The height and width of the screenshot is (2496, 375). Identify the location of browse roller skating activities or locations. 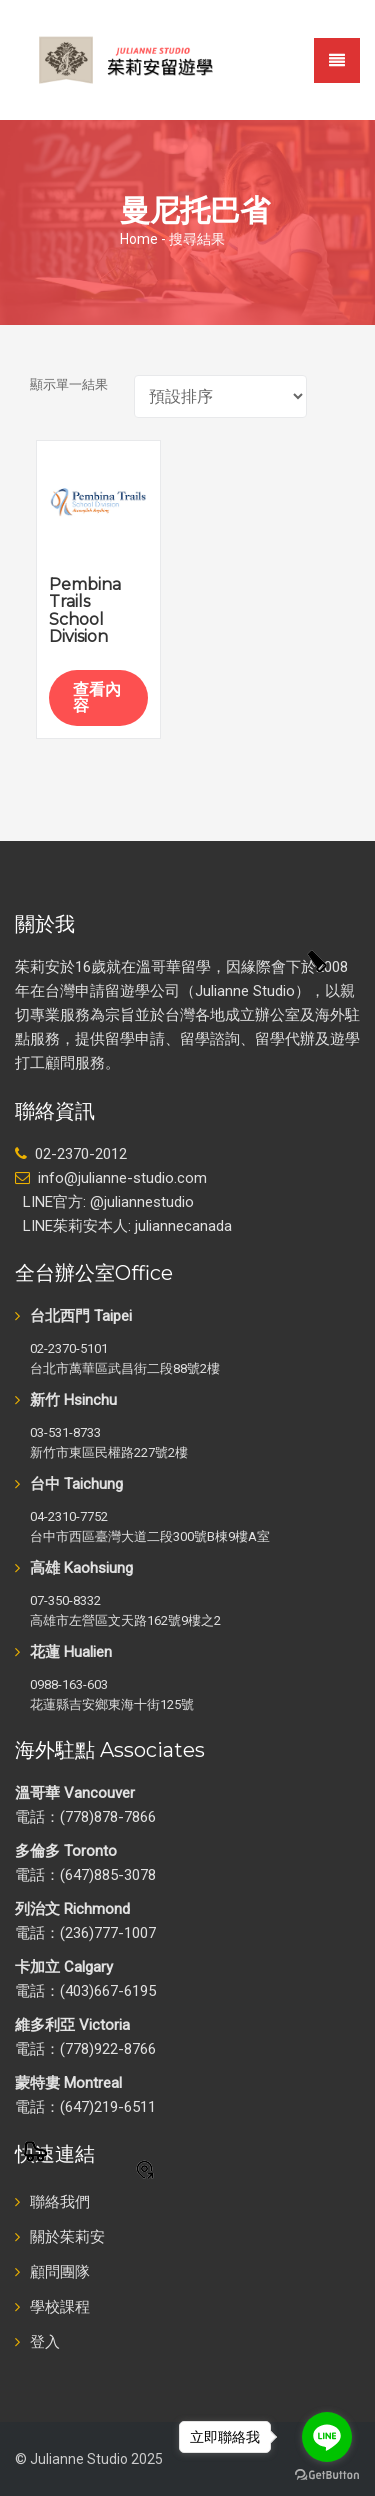
(35, 2151).